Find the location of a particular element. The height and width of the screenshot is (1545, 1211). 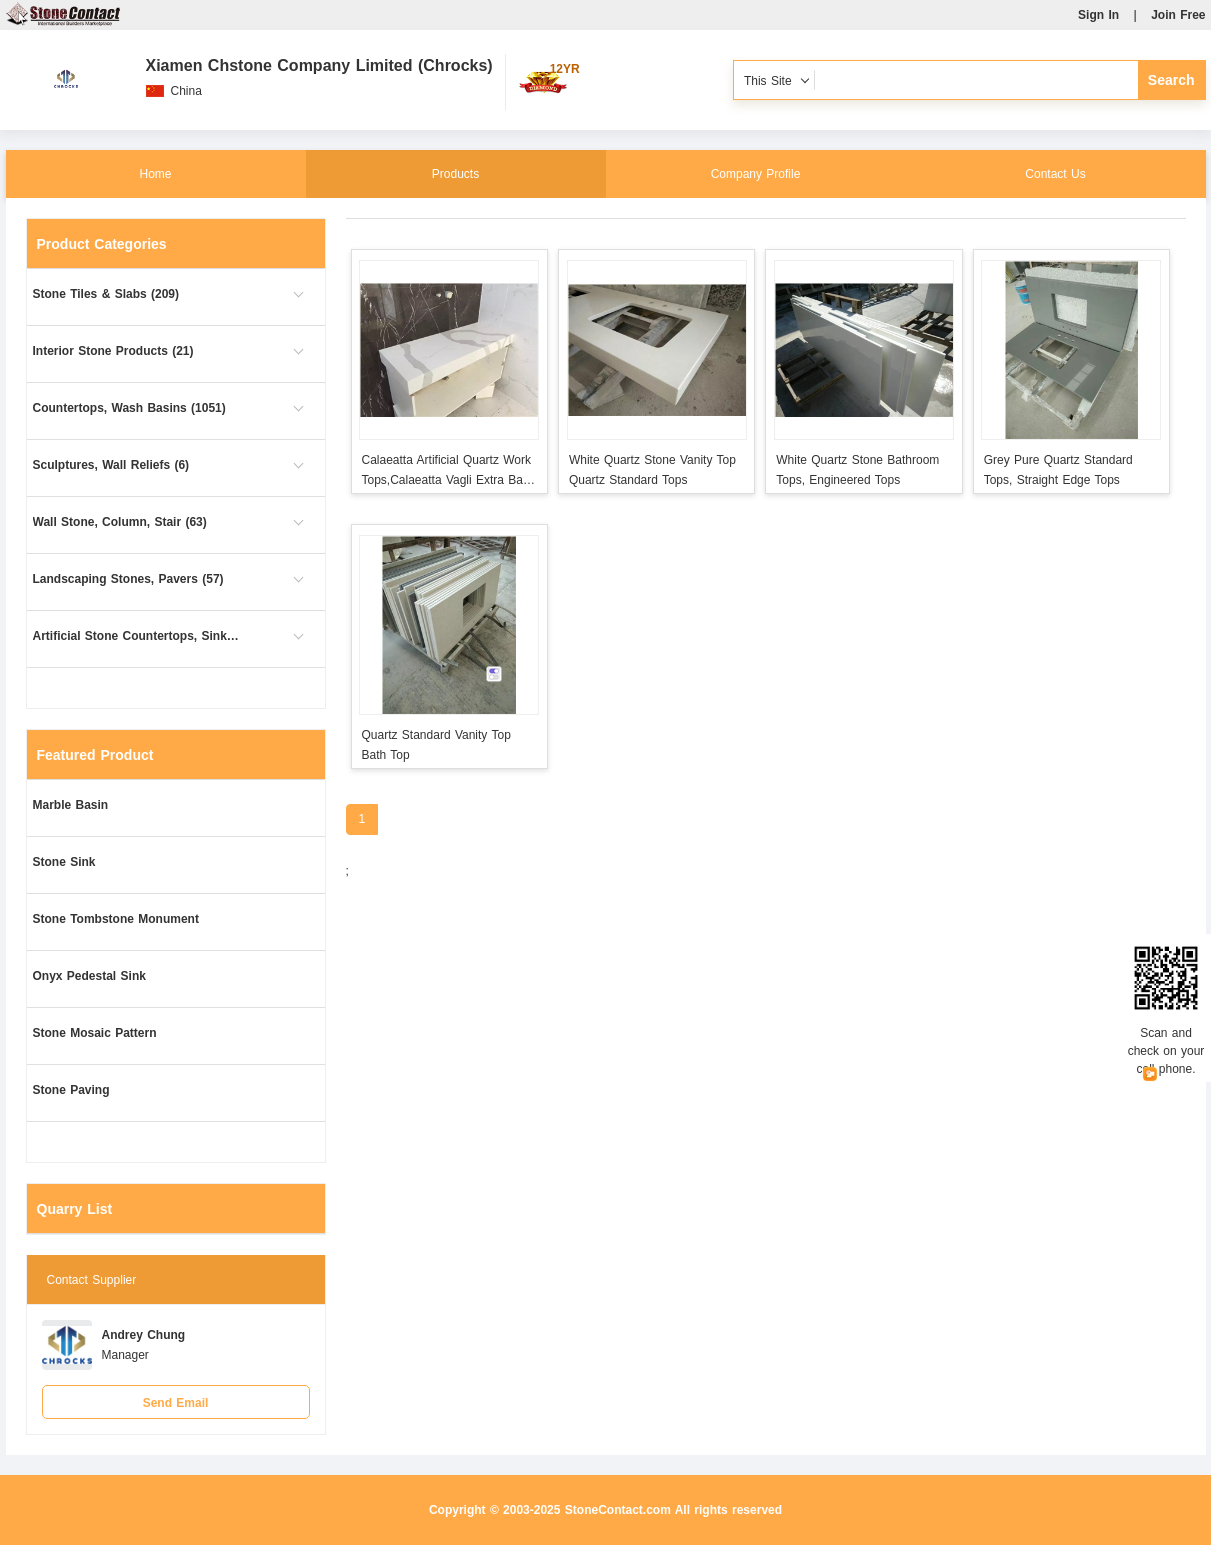

open LibreOffice Draw application is located at coordinates (1150, 1074).